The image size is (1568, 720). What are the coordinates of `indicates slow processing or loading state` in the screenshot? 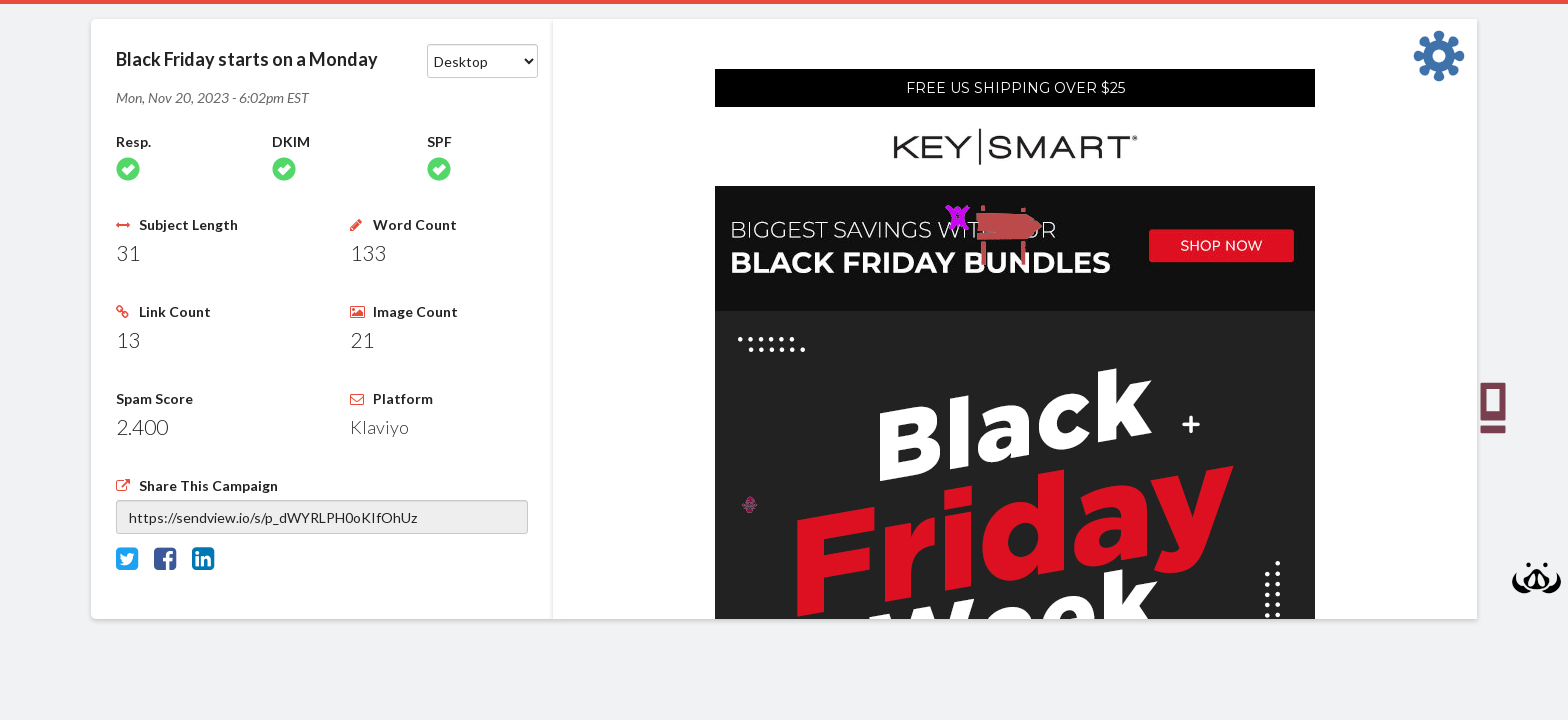 It's located at (1439, 56).